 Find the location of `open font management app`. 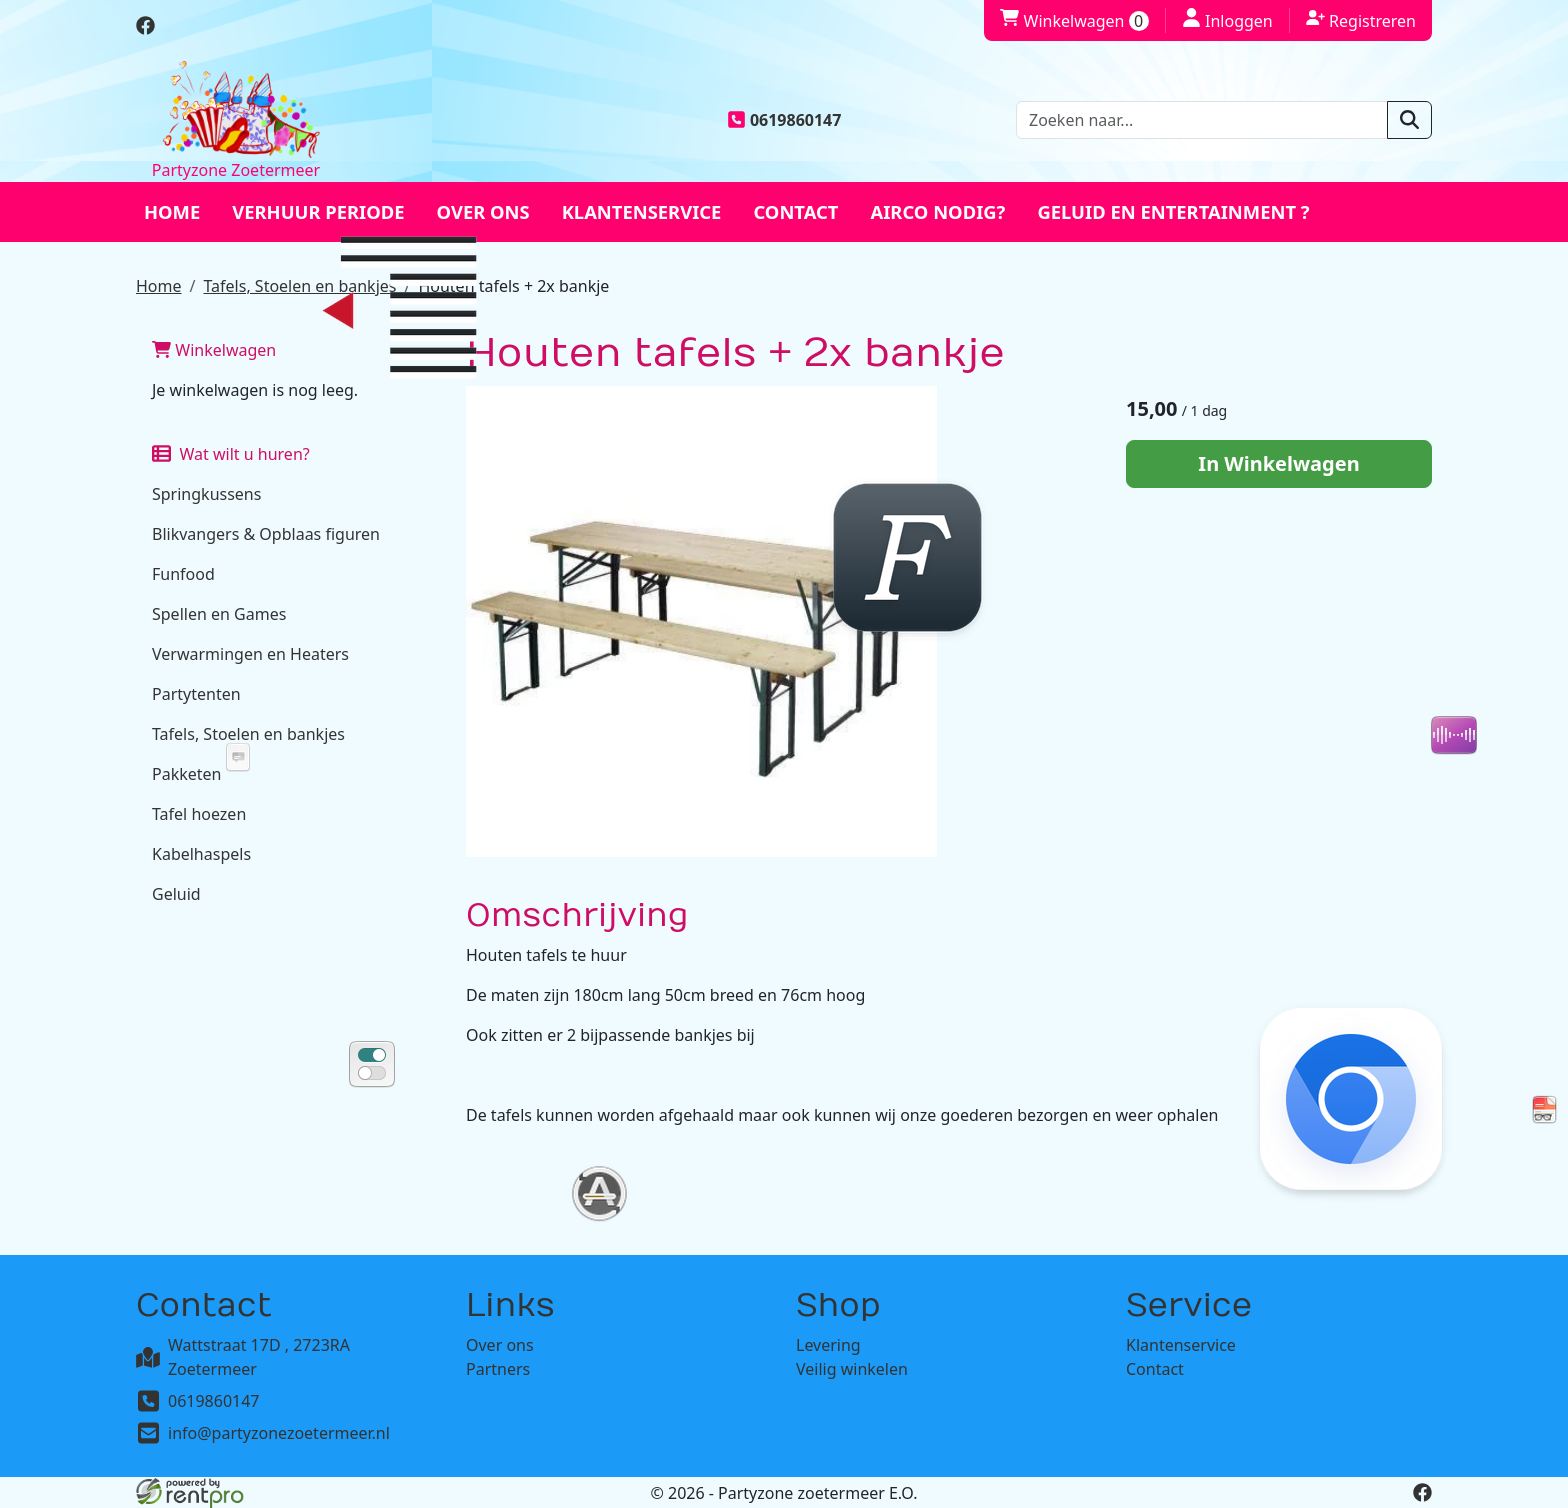

open font management app is located at coordinates (907, 557).